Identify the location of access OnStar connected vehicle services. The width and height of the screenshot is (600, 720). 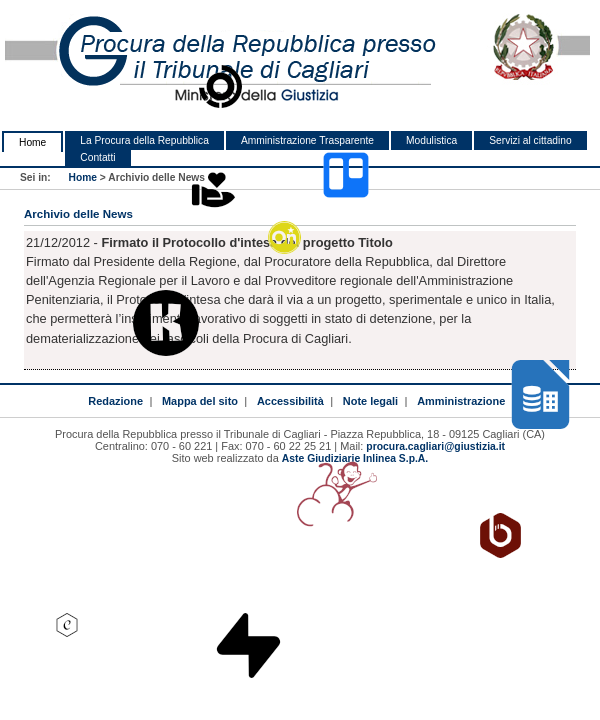
(284, 237).